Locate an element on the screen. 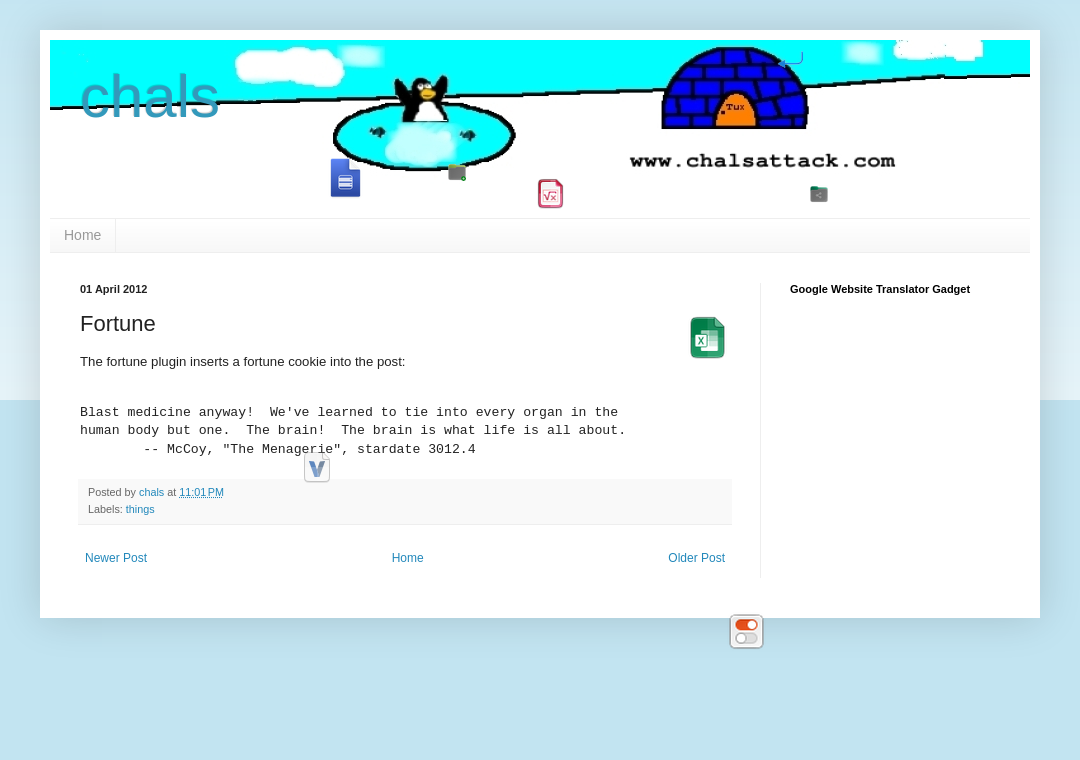 The height and width of the screenshot is (760, 1080). access your public shared folder is located at coordinates (819, 194).